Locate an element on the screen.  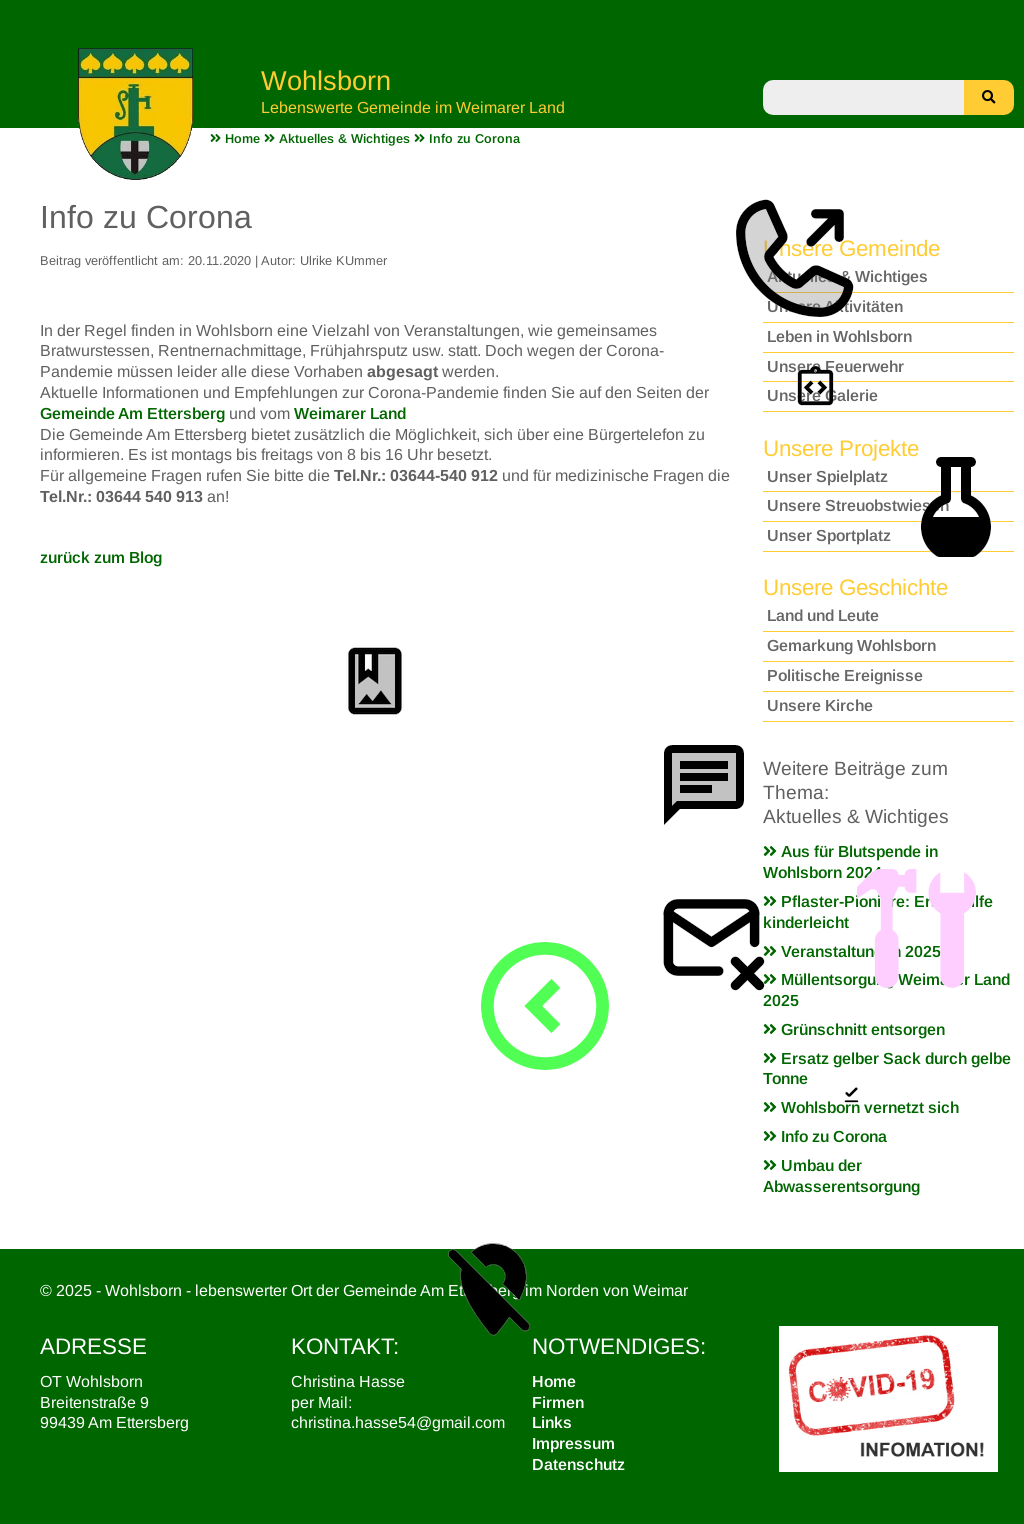
access settings or configuration options is located at coordinates (916, 928).